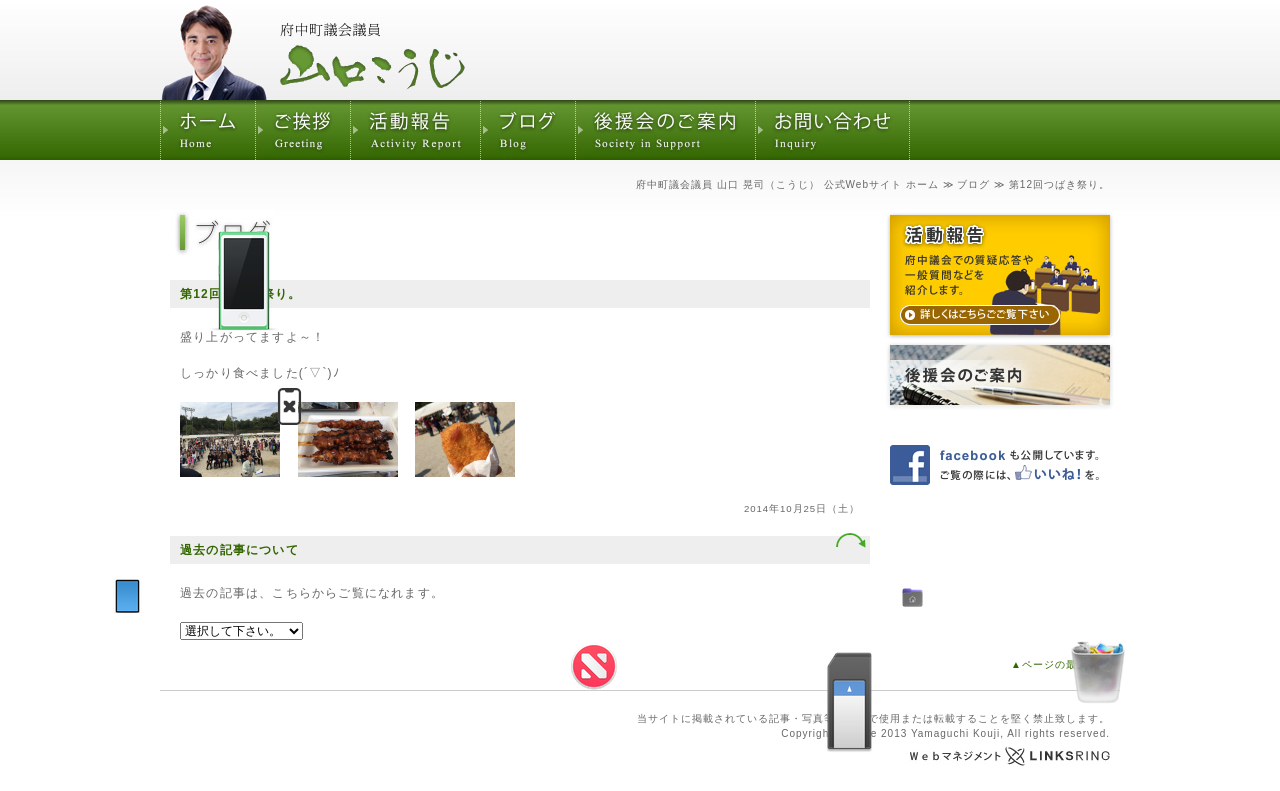 The width and height of the screenshot is (1280, 791). Describe the element at coordinates (127, 596) in the screenshot. I see `iPad Air device icon` at that location.